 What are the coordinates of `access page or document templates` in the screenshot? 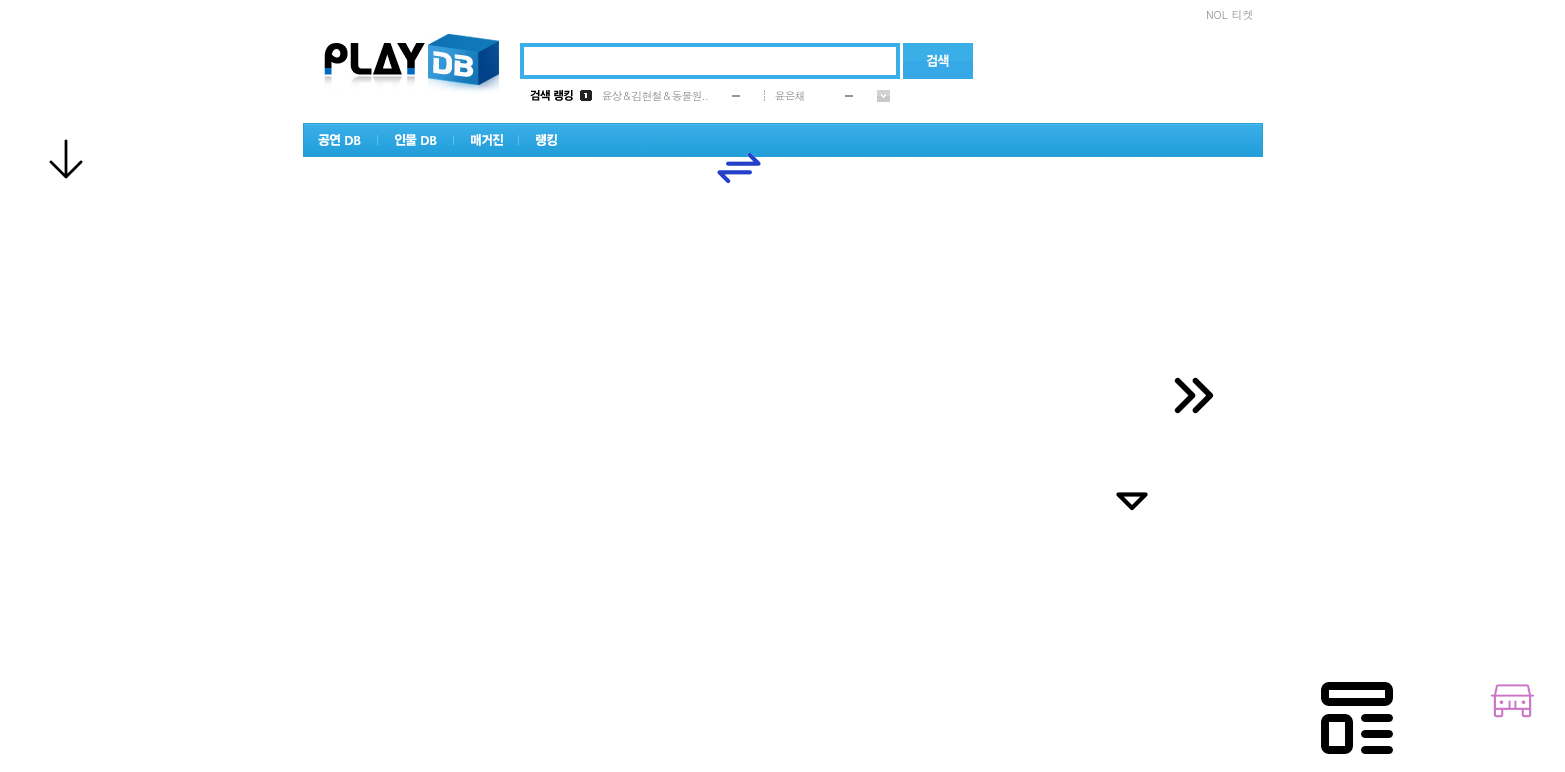 It's located at (1357, 718).